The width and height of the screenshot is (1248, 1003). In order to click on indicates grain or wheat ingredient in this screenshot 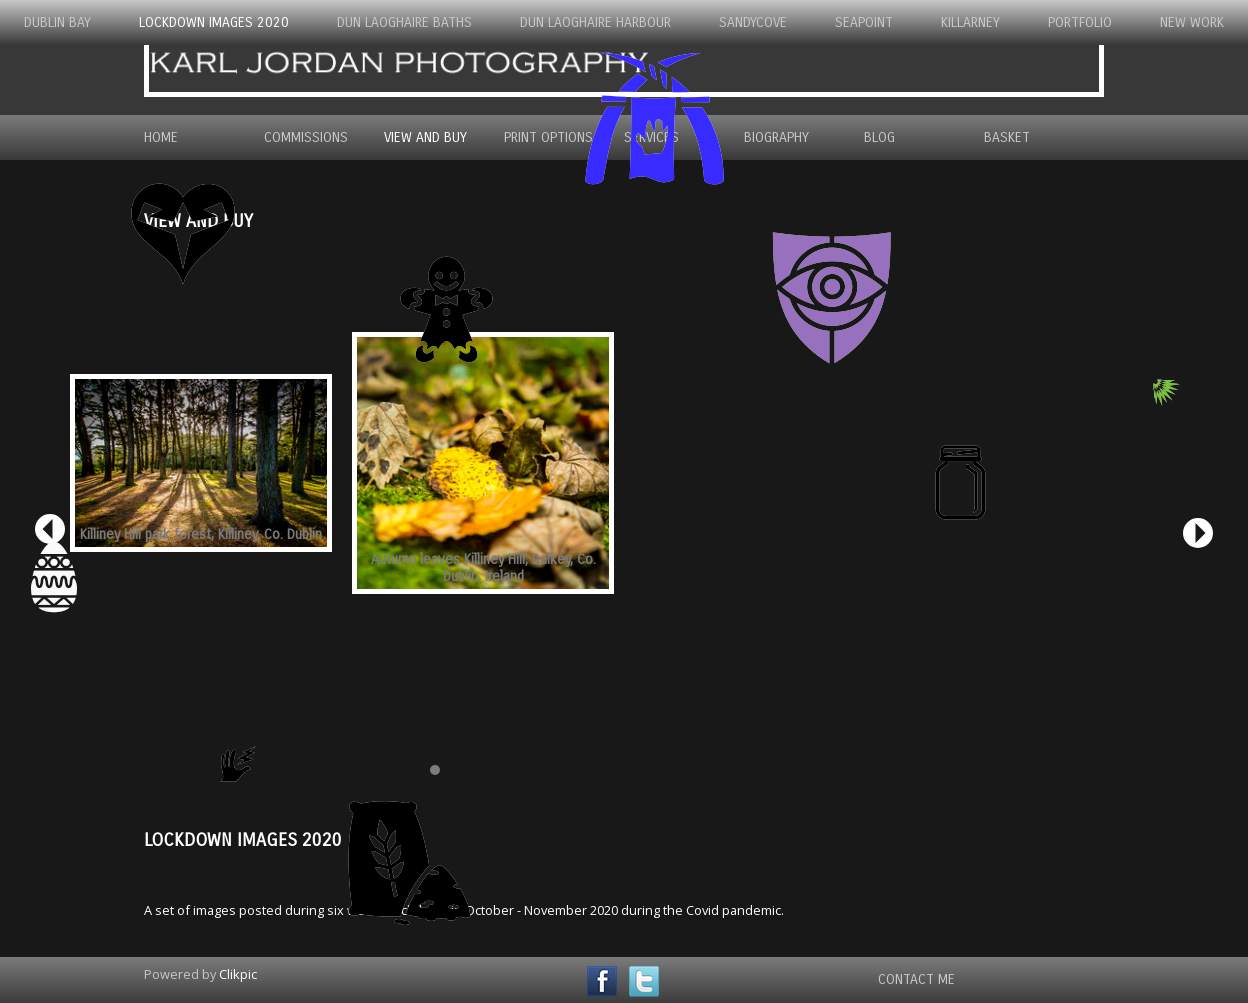, I will do `click(409, 862)`.